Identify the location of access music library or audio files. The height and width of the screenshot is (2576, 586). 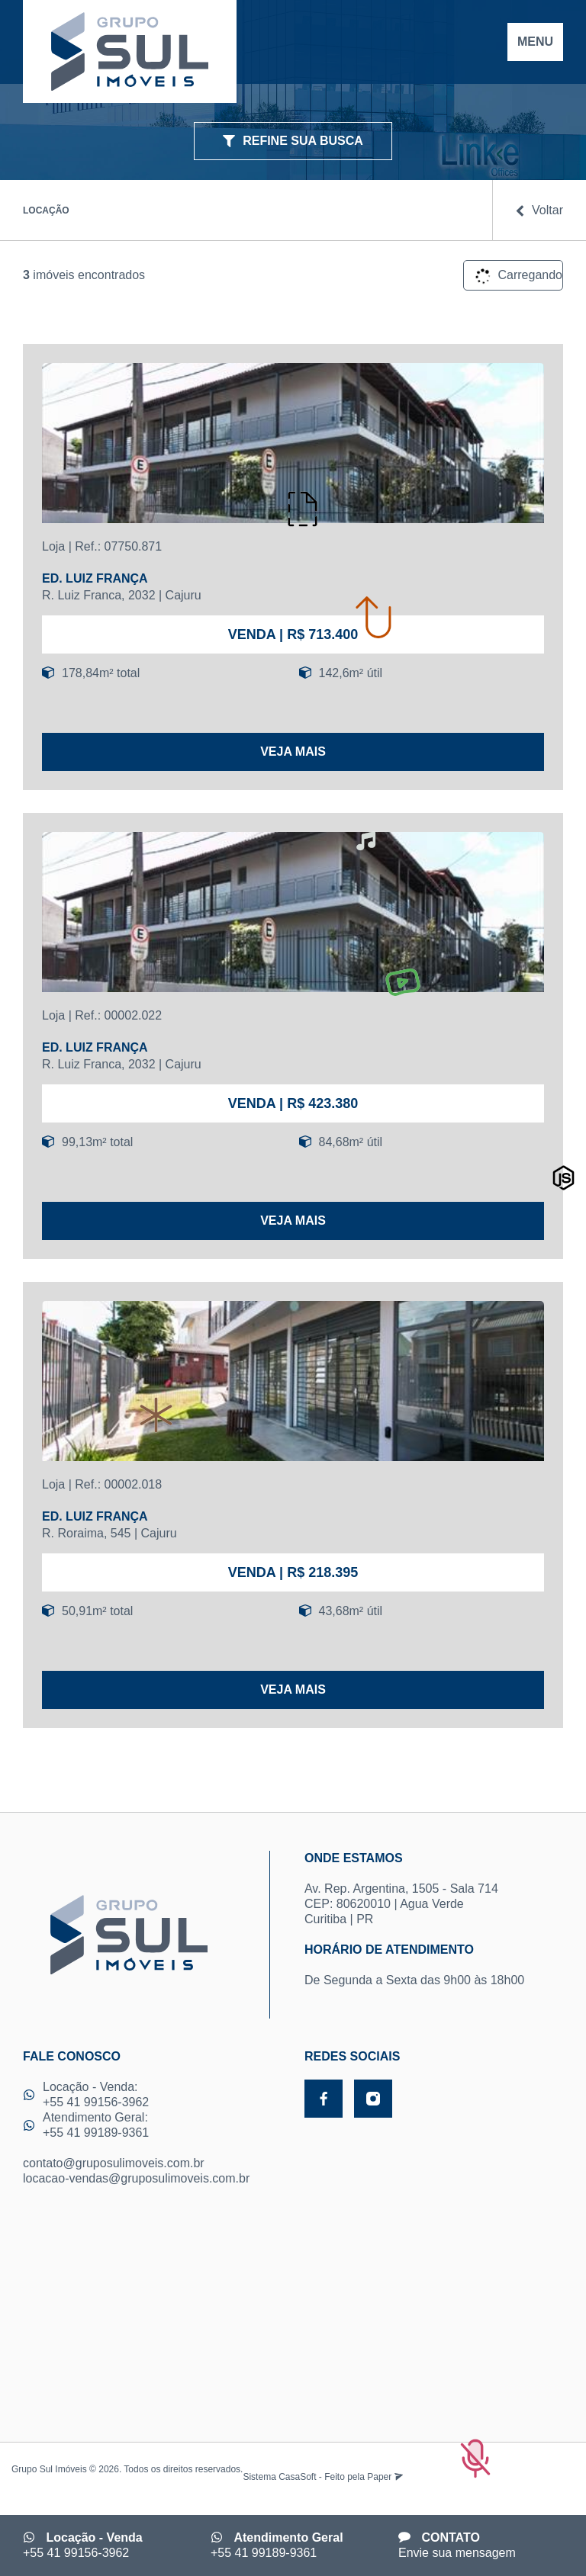
(366, 841).